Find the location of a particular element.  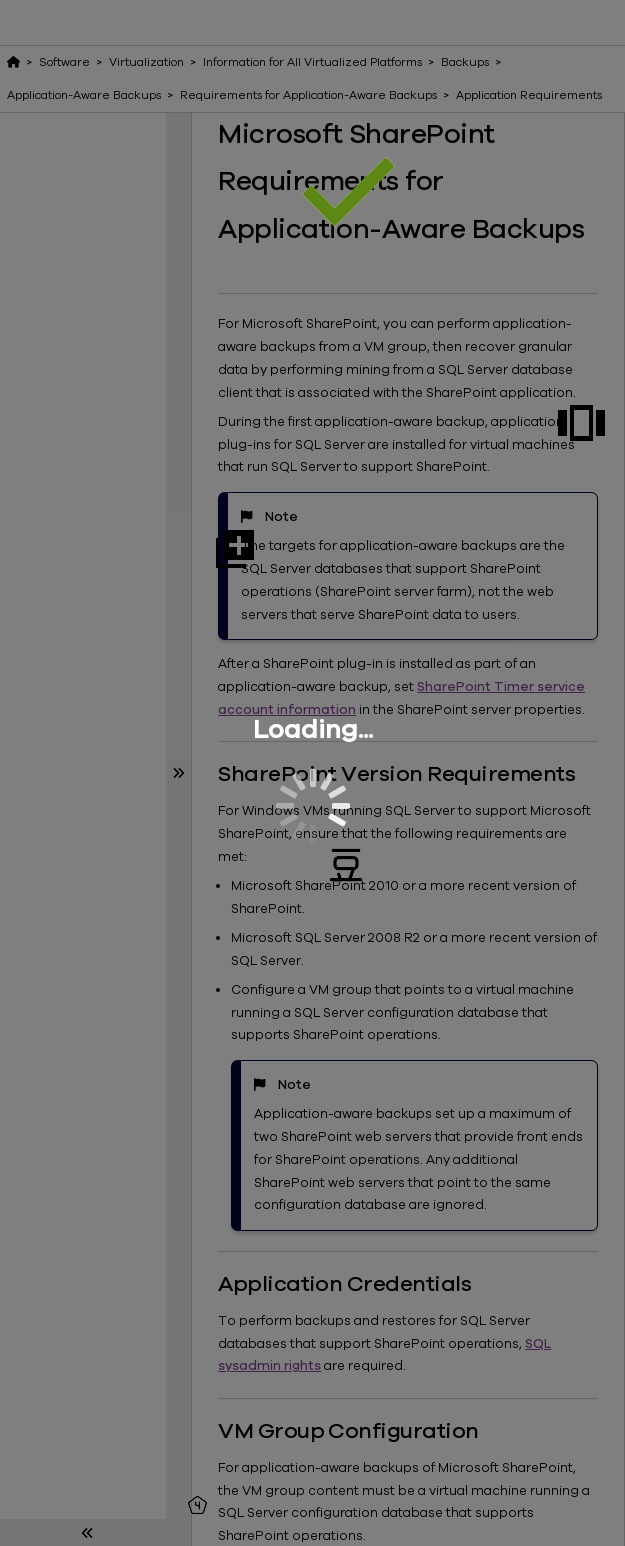

indicates step 4 in a multi-step process is located at coordinates (197, 1505).